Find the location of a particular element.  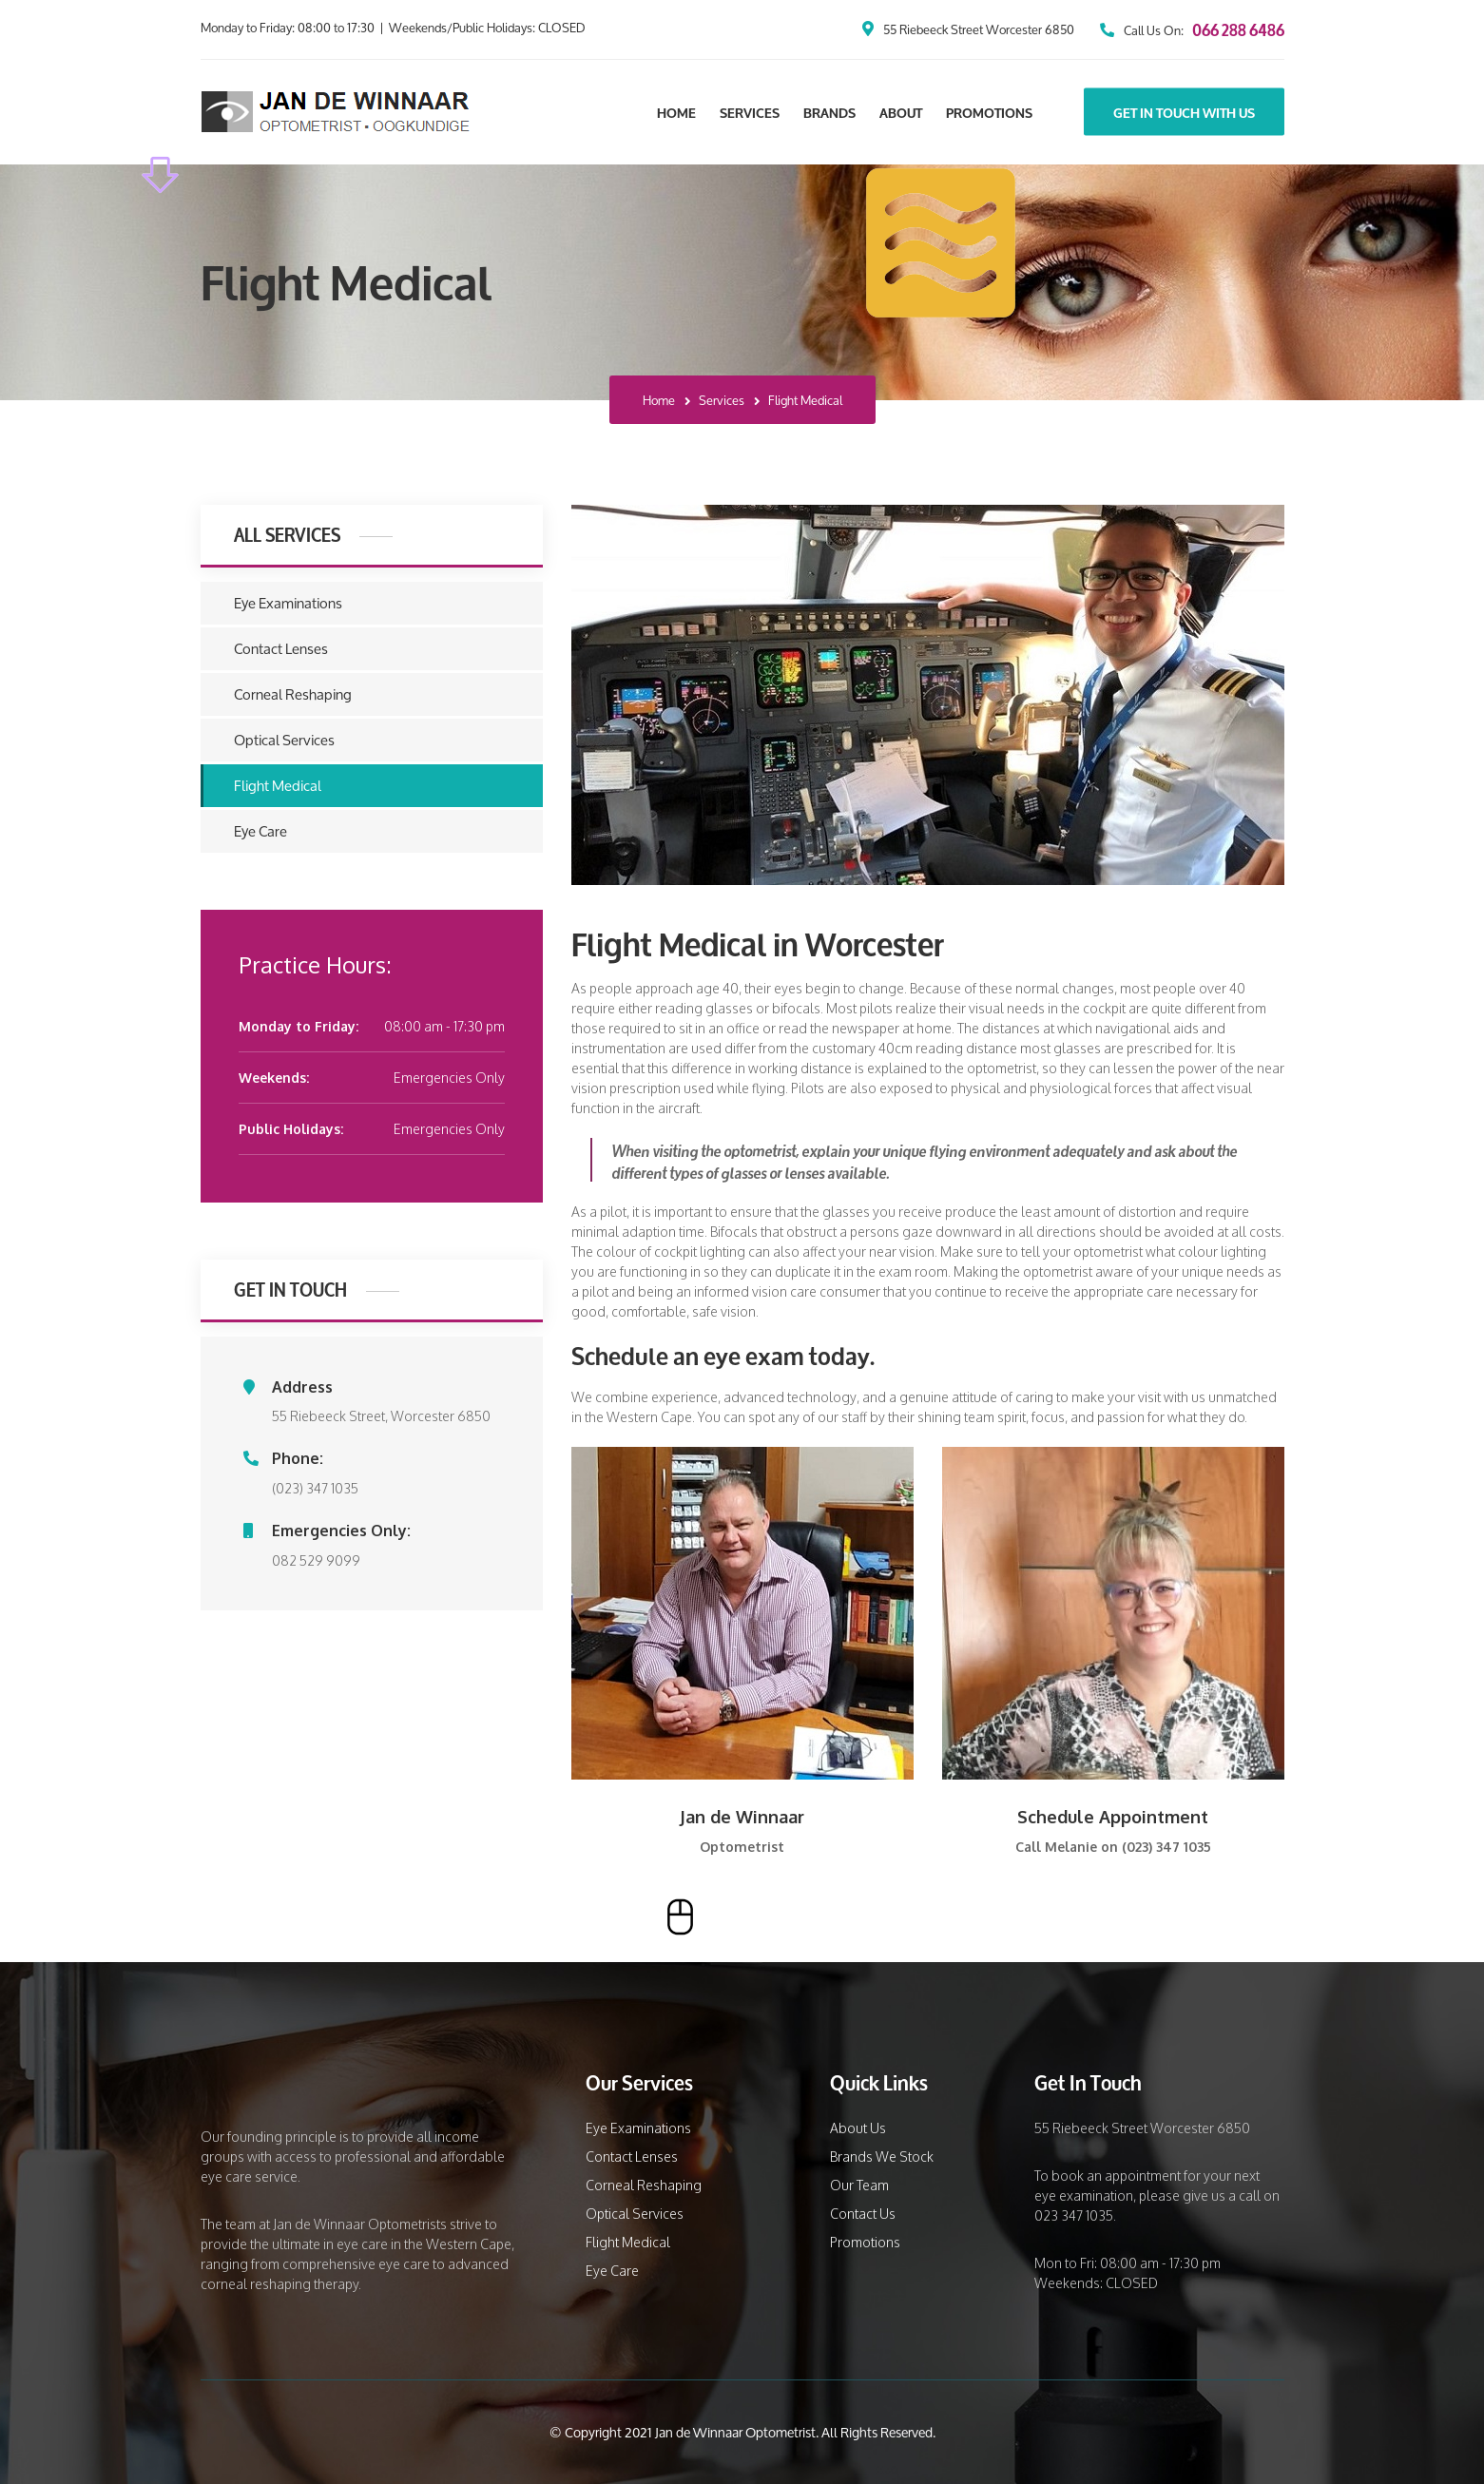

download a file or content is located at coordinates (160, 173).